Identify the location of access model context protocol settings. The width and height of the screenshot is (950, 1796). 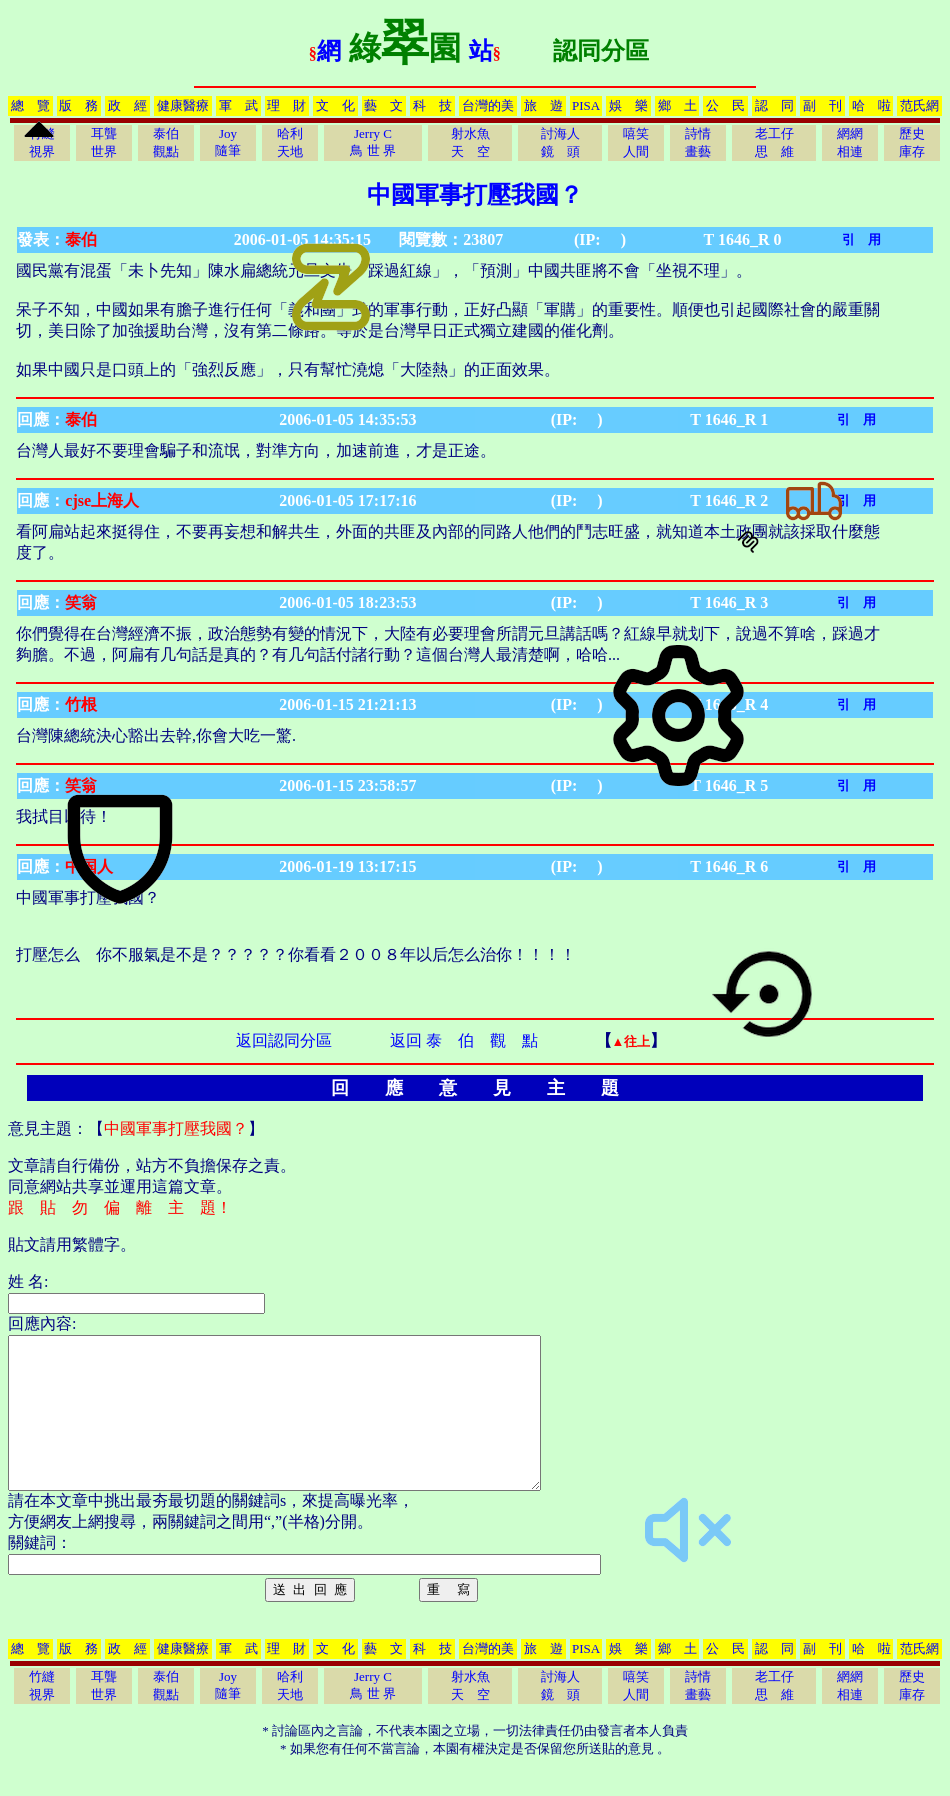
(748, 542).